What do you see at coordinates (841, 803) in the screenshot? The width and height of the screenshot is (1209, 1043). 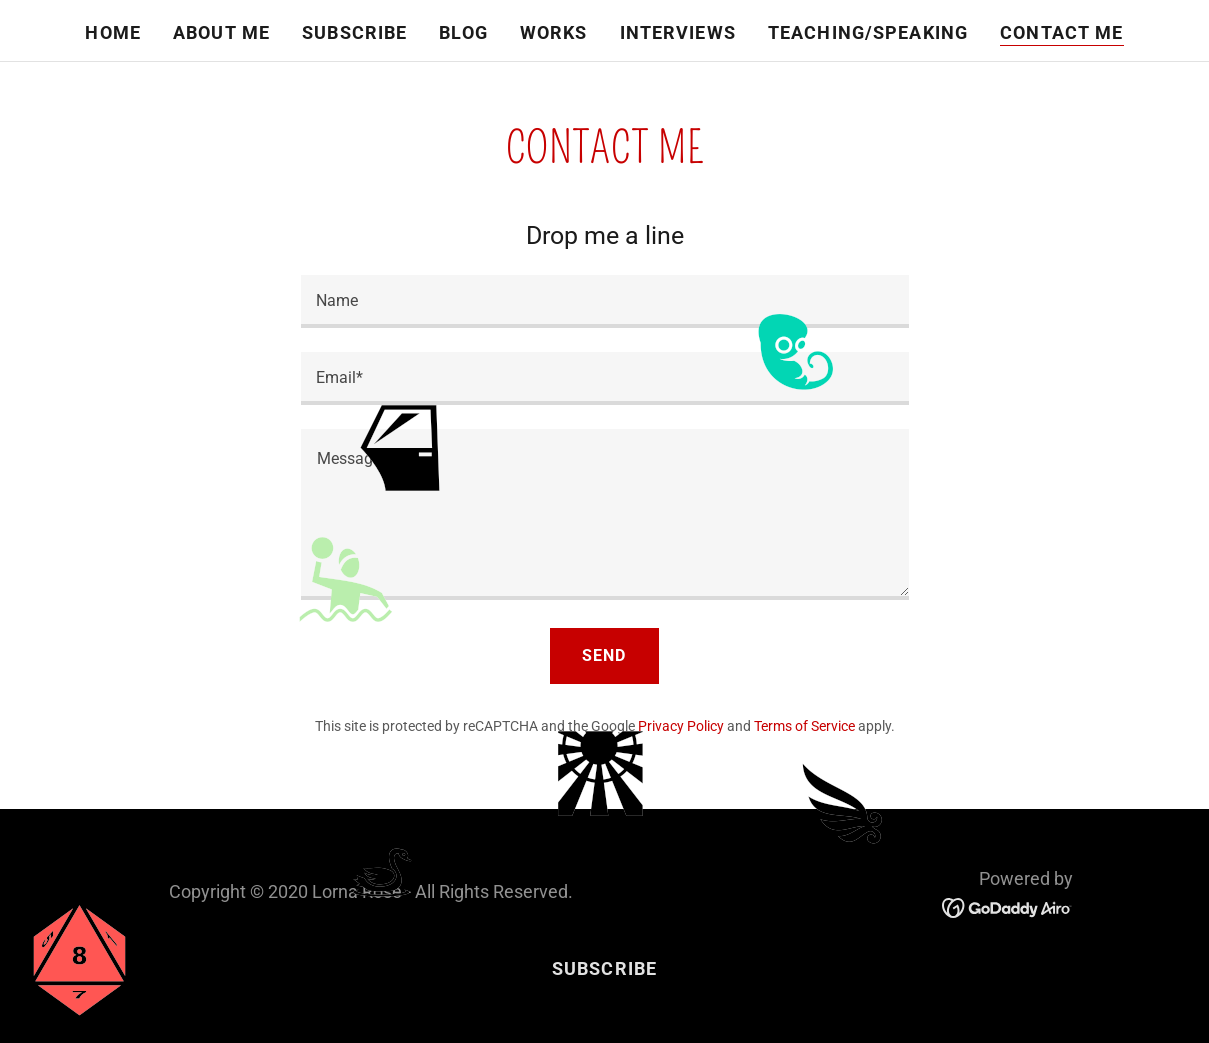 I see `indicates flight or airborne ability in gameplay` at bounding box center [841, 803].